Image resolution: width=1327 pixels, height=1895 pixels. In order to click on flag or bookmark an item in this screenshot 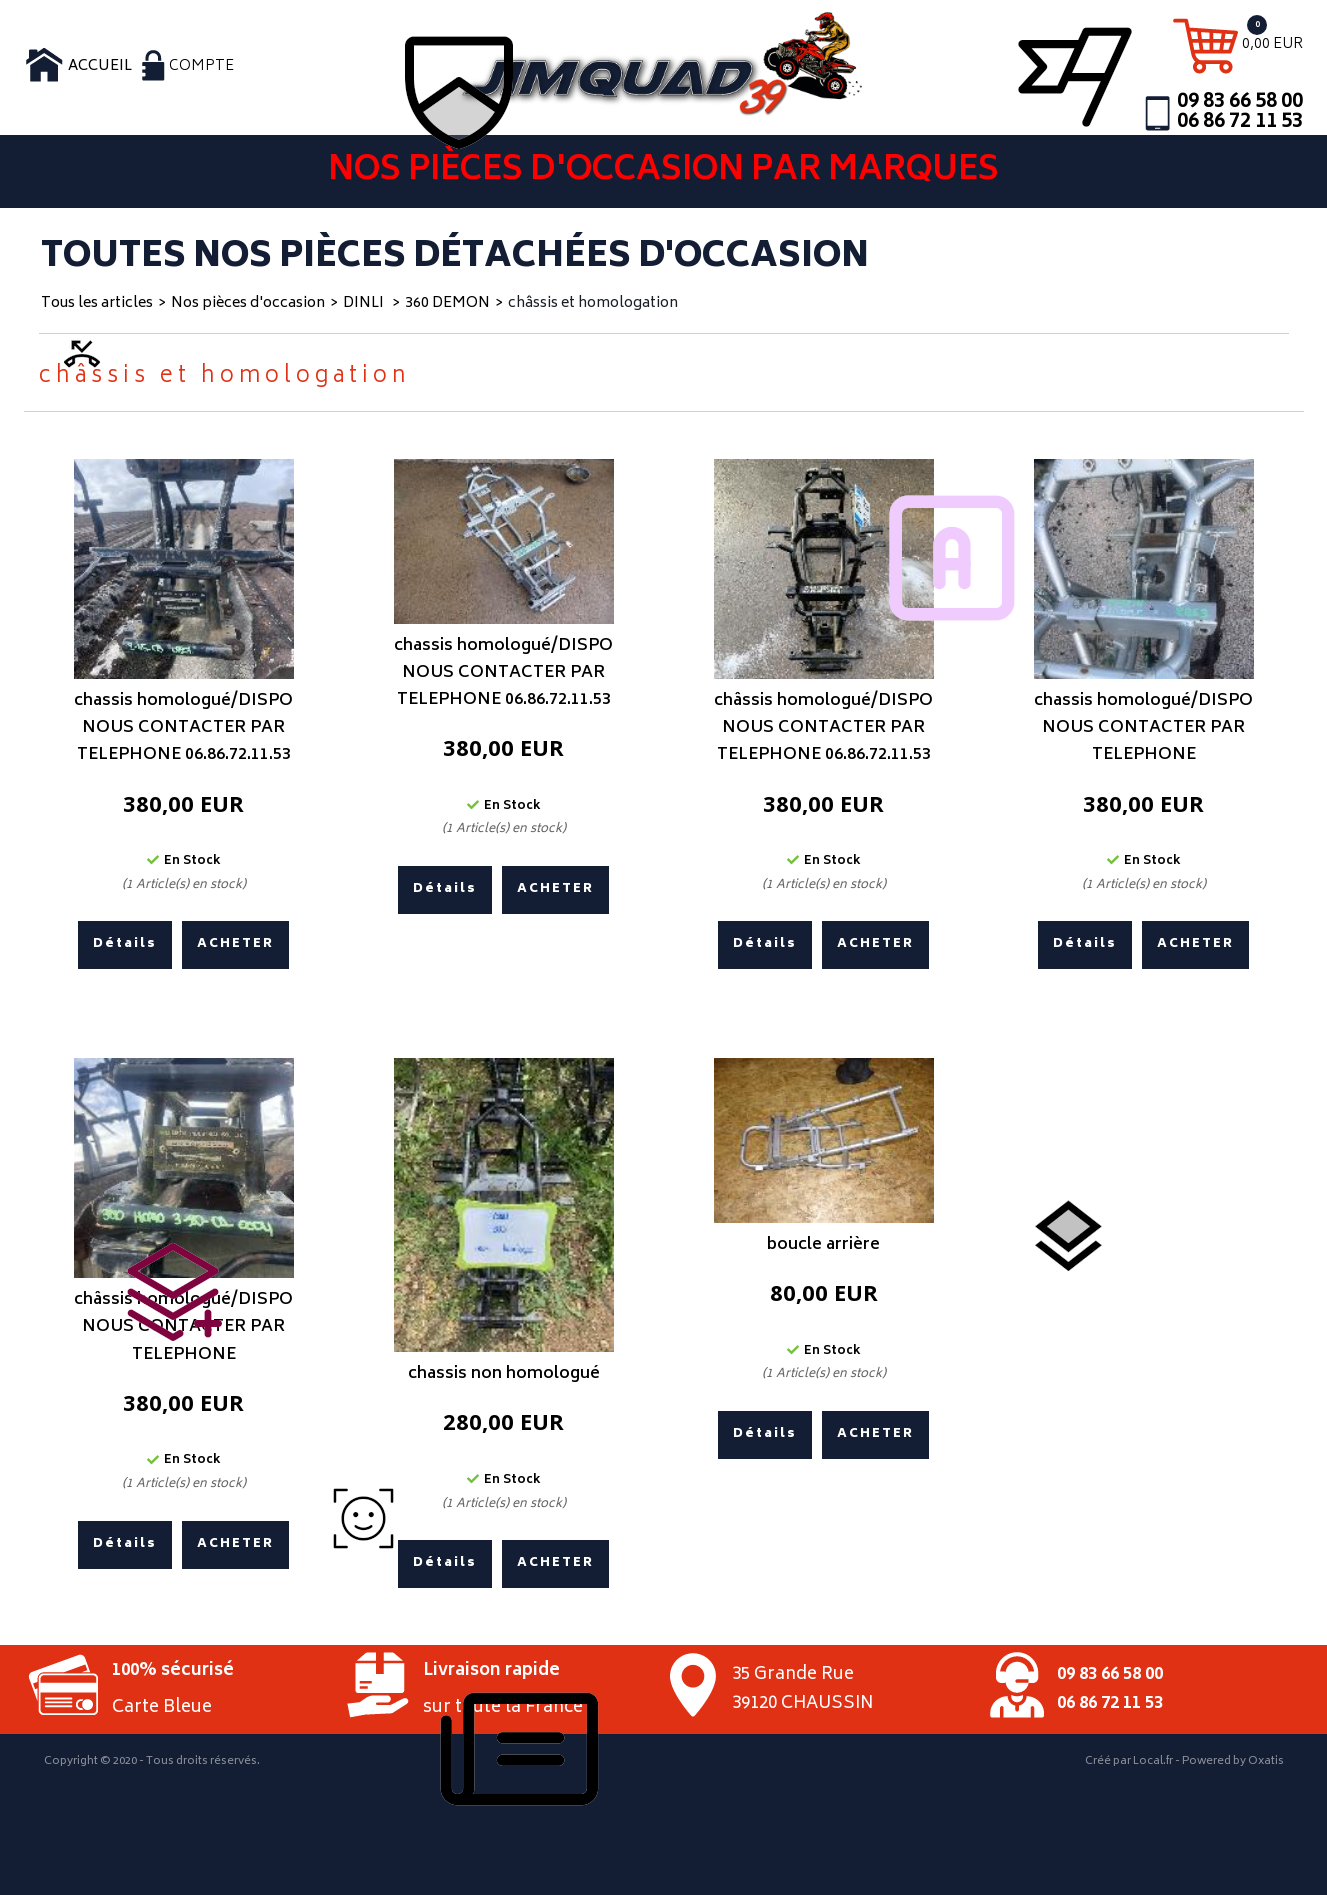, I will do `click(1074, 73)`.